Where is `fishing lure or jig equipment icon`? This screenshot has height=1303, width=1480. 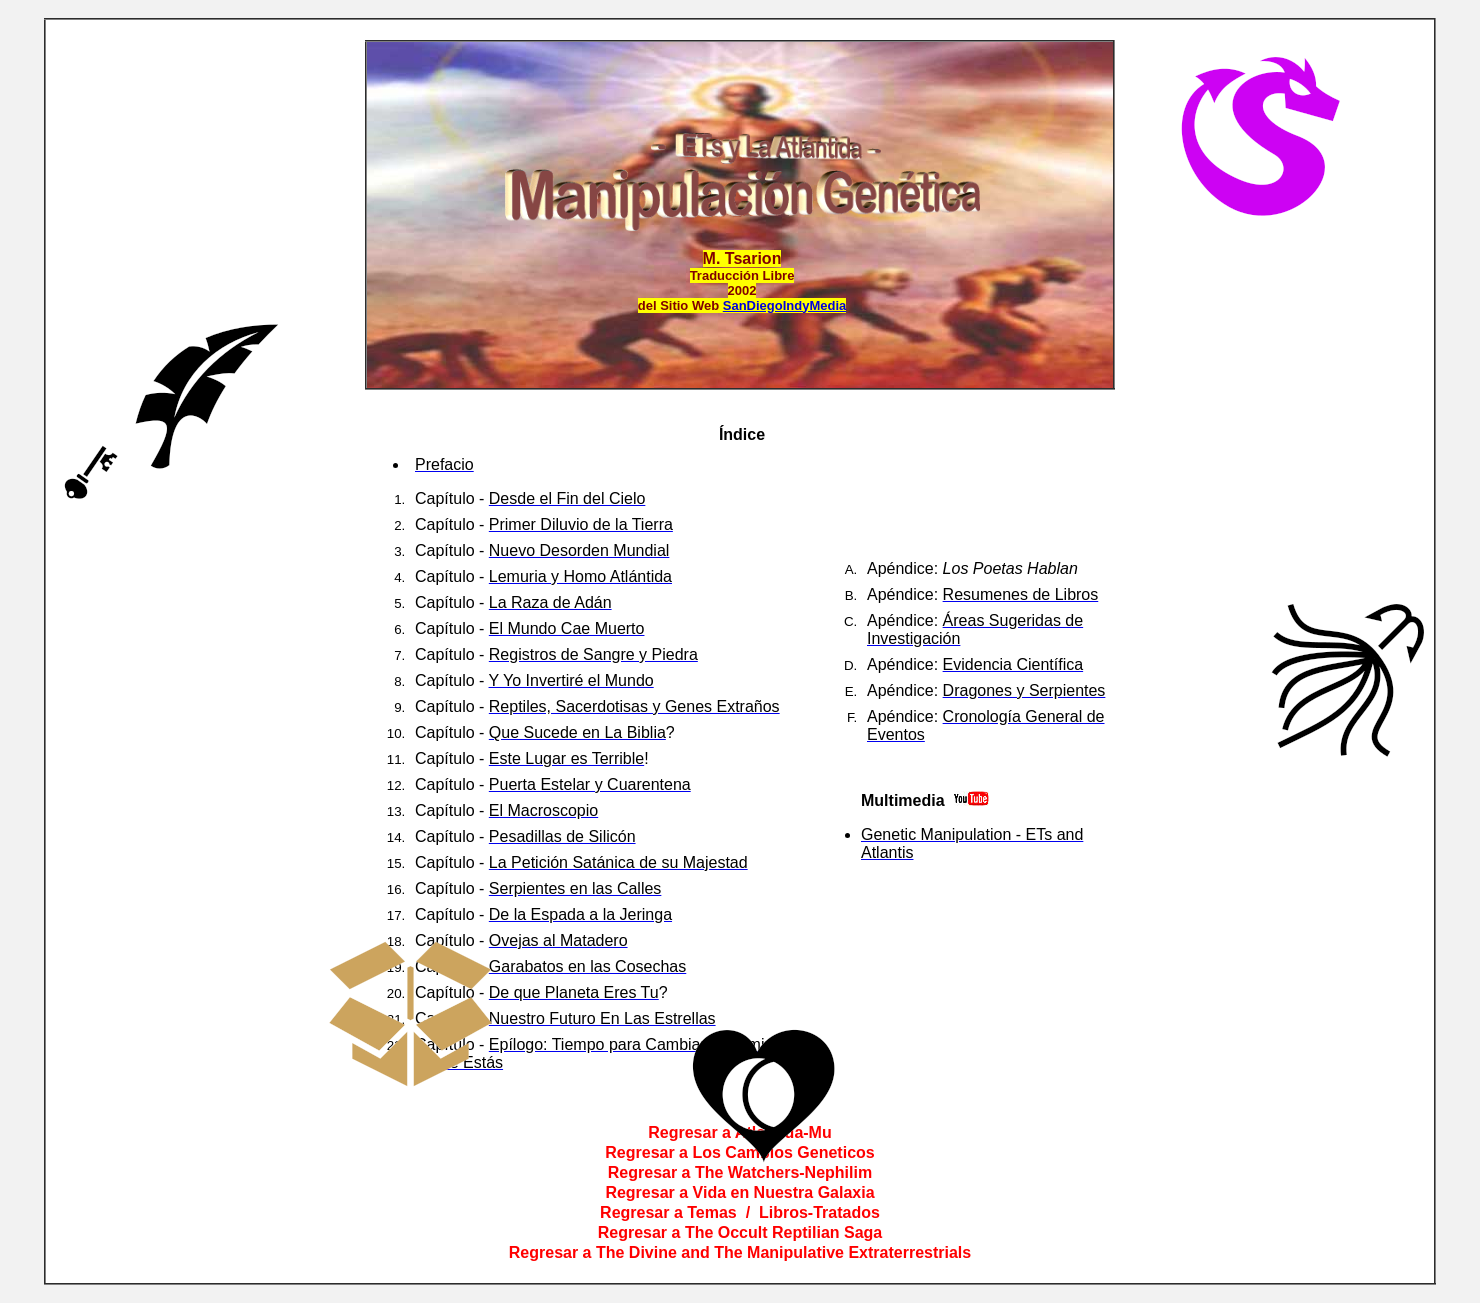
fishing lure or jig equipment icon is located at coordinates (1349, 679).